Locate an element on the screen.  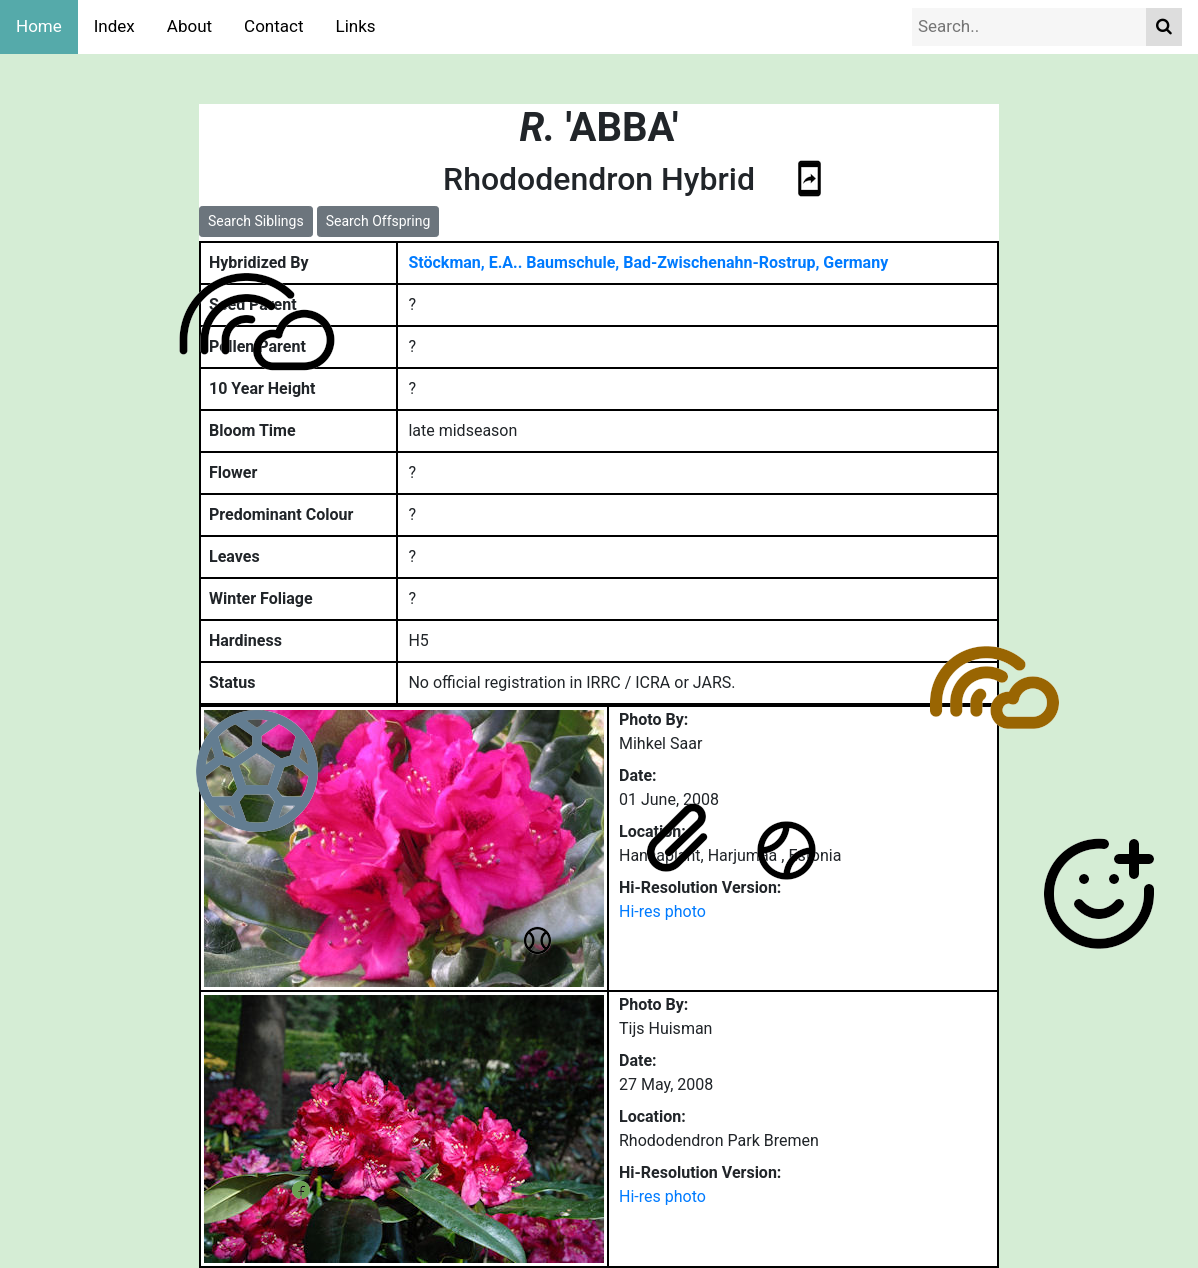
add a reaction to a message is located at coordinates (1099, 894).